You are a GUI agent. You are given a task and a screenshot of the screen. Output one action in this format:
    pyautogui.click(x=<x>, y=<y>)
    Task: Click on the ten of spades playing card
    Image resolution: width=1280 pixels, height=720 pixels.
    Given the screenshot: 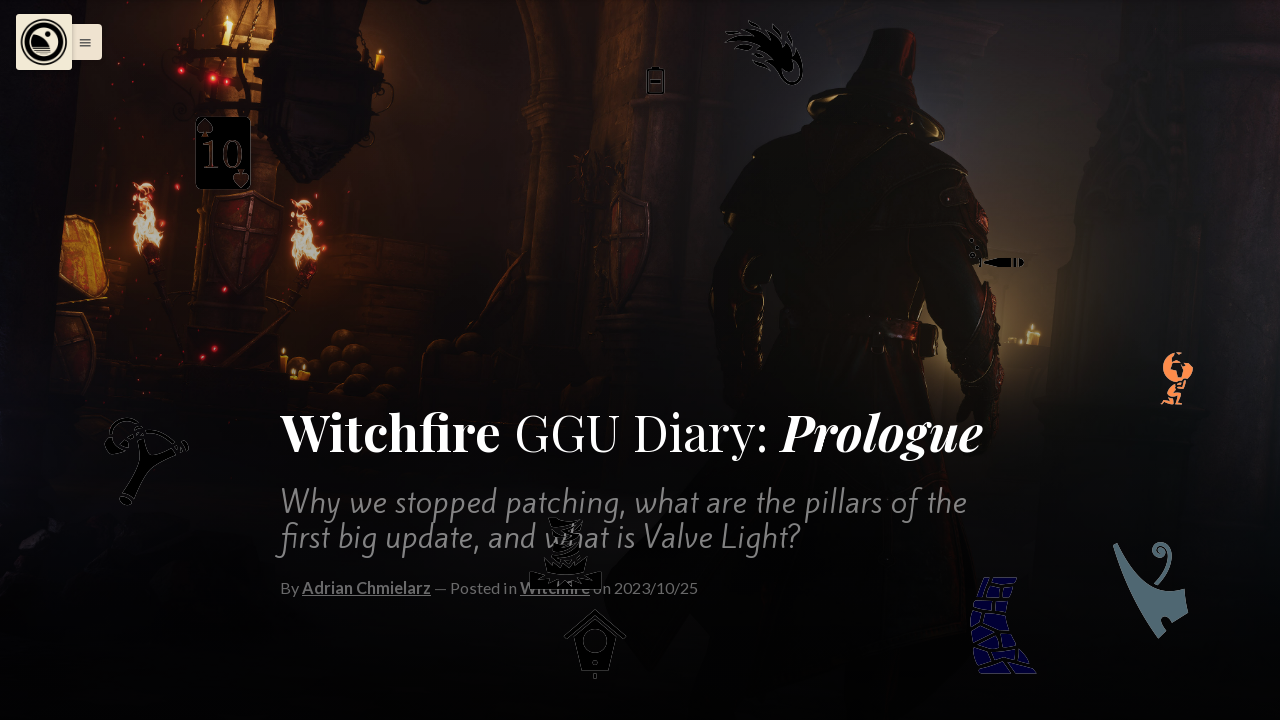 What is the action you would take?
    pyautogui.click(x=223, y=153)
    